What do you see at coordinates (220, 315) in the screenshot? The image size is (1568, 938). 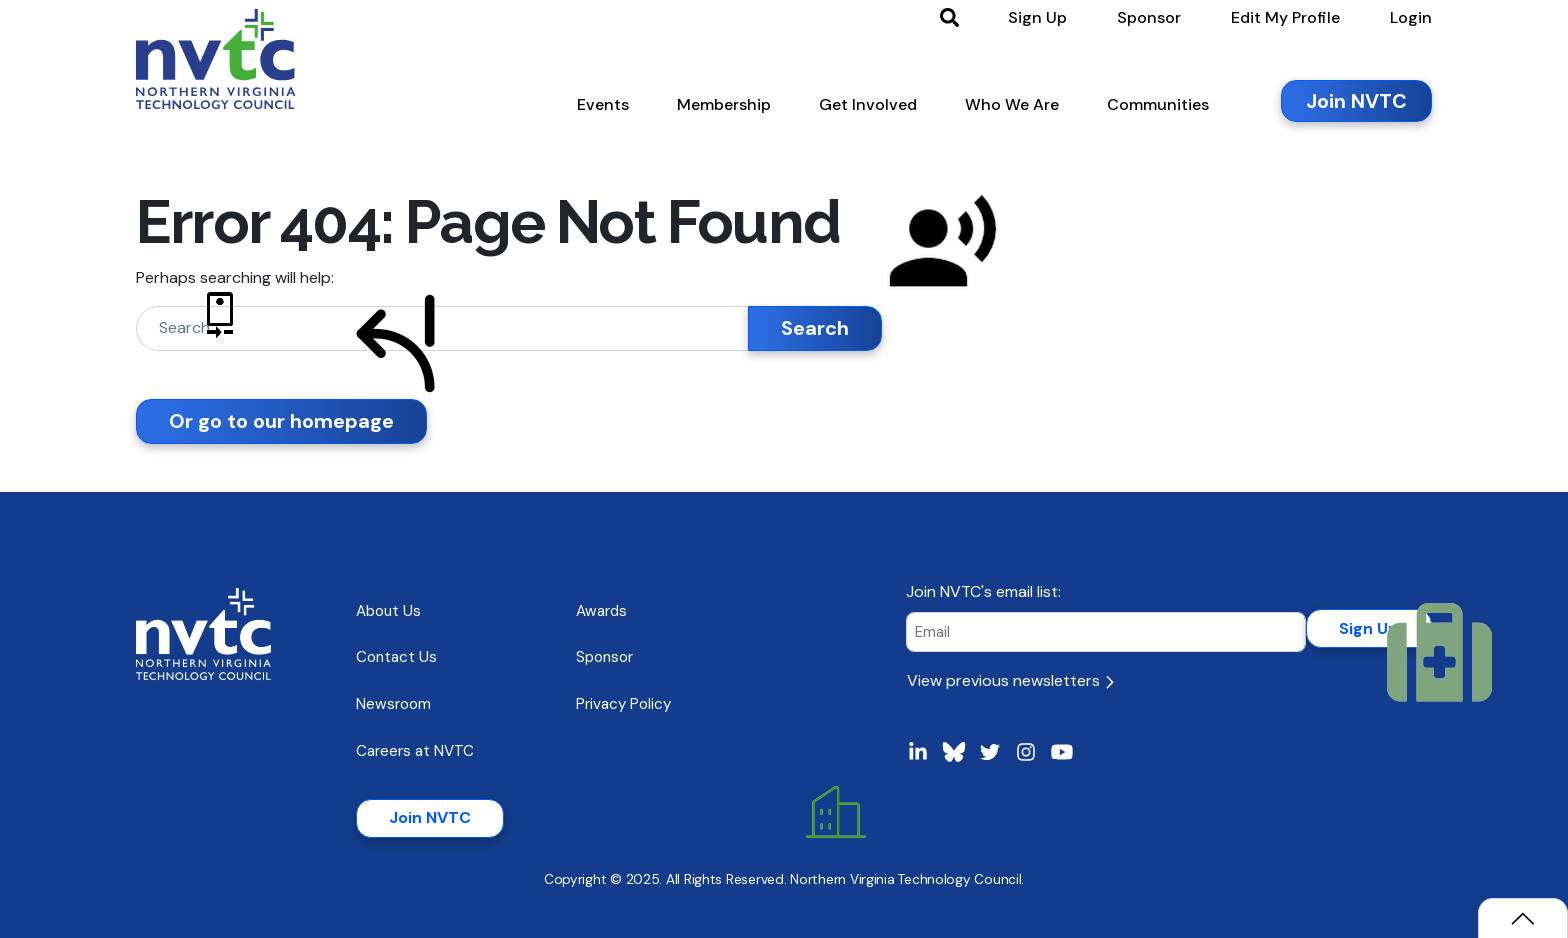 I see `switch to rear camera` at bounding box center [220, 315].